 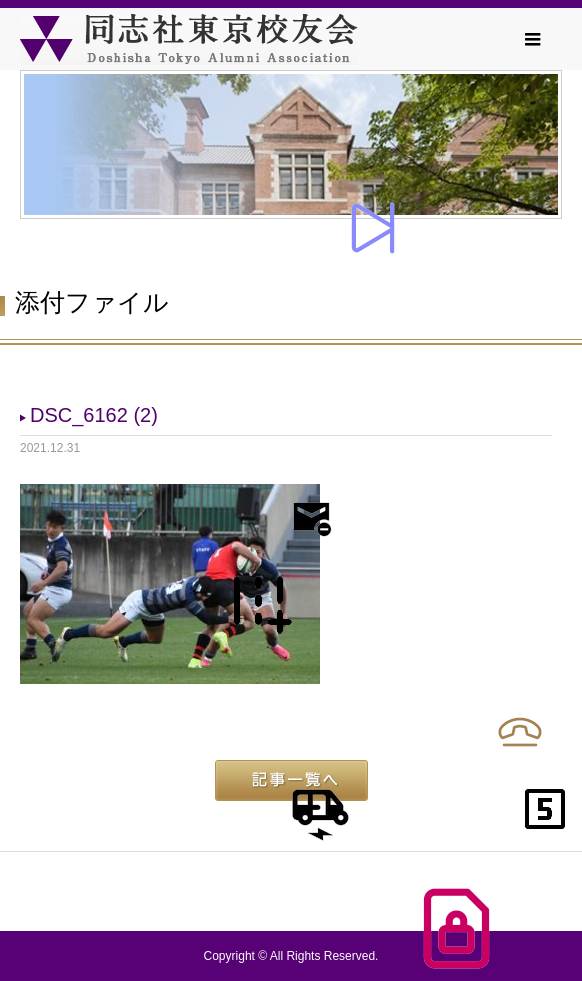 What do you see at coordinates (320, 812) in the screenshot?
I see `select electric rickshaw as transport option` at bounding box center [320, 812].